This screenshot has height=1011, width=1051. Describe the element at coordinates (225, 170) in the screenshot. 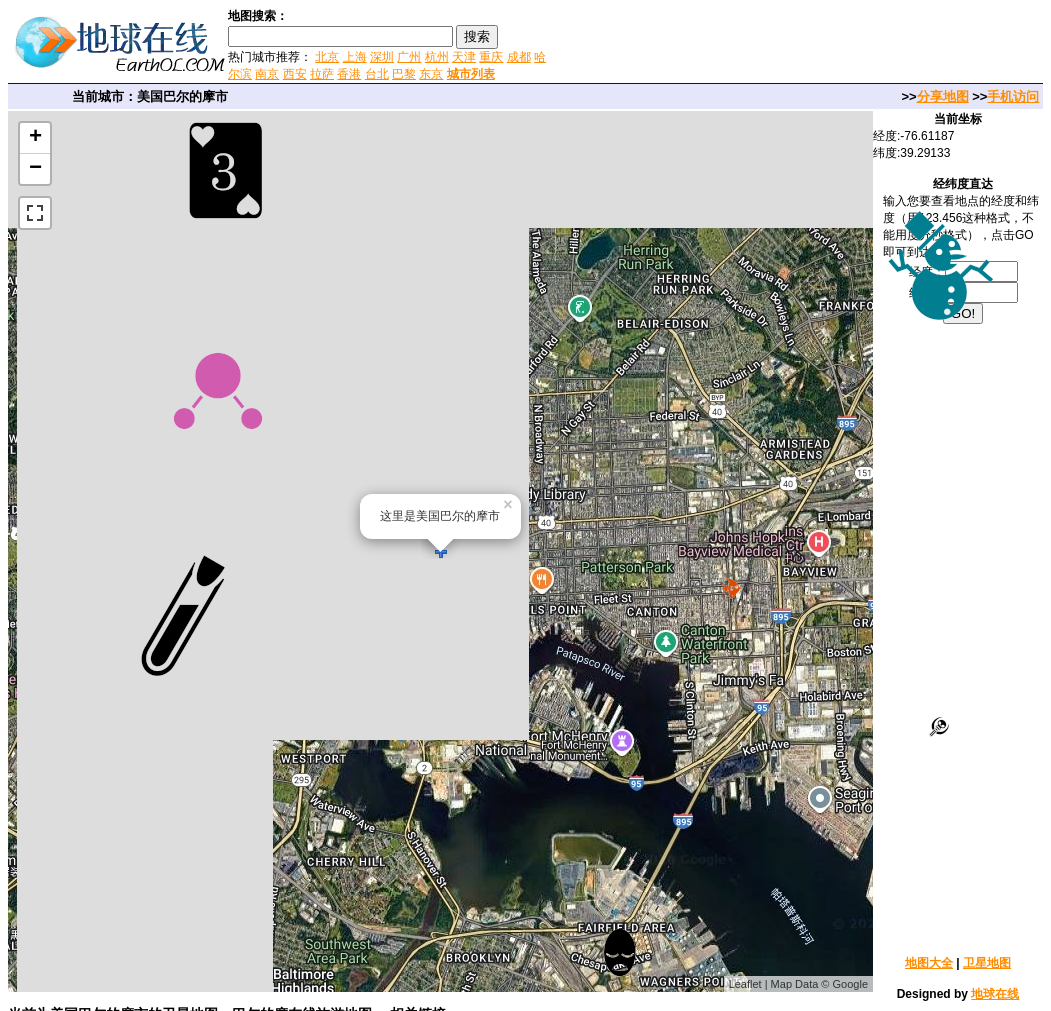

I see `play the three of hearts card` at that location.